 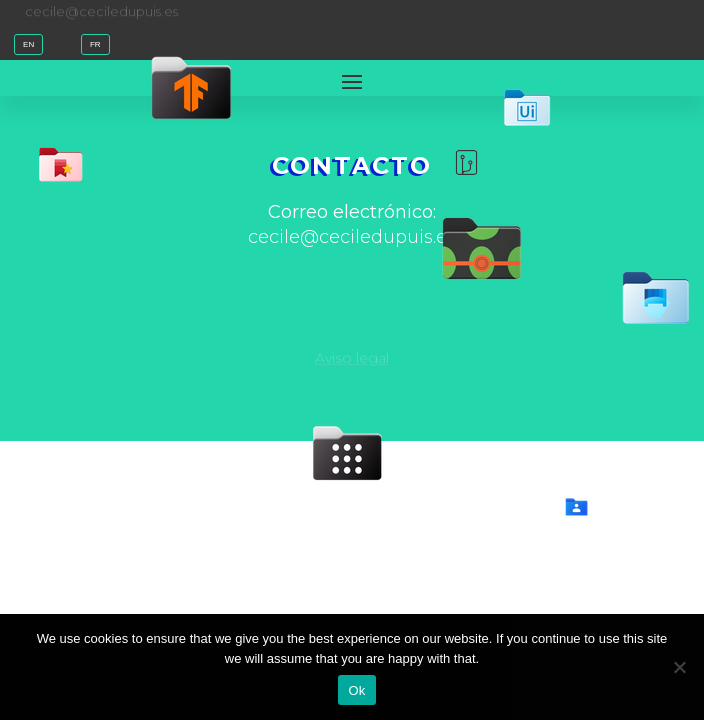 I want to click on open ROS (Robot Operating System) project folder, so click(x=347, y=455).